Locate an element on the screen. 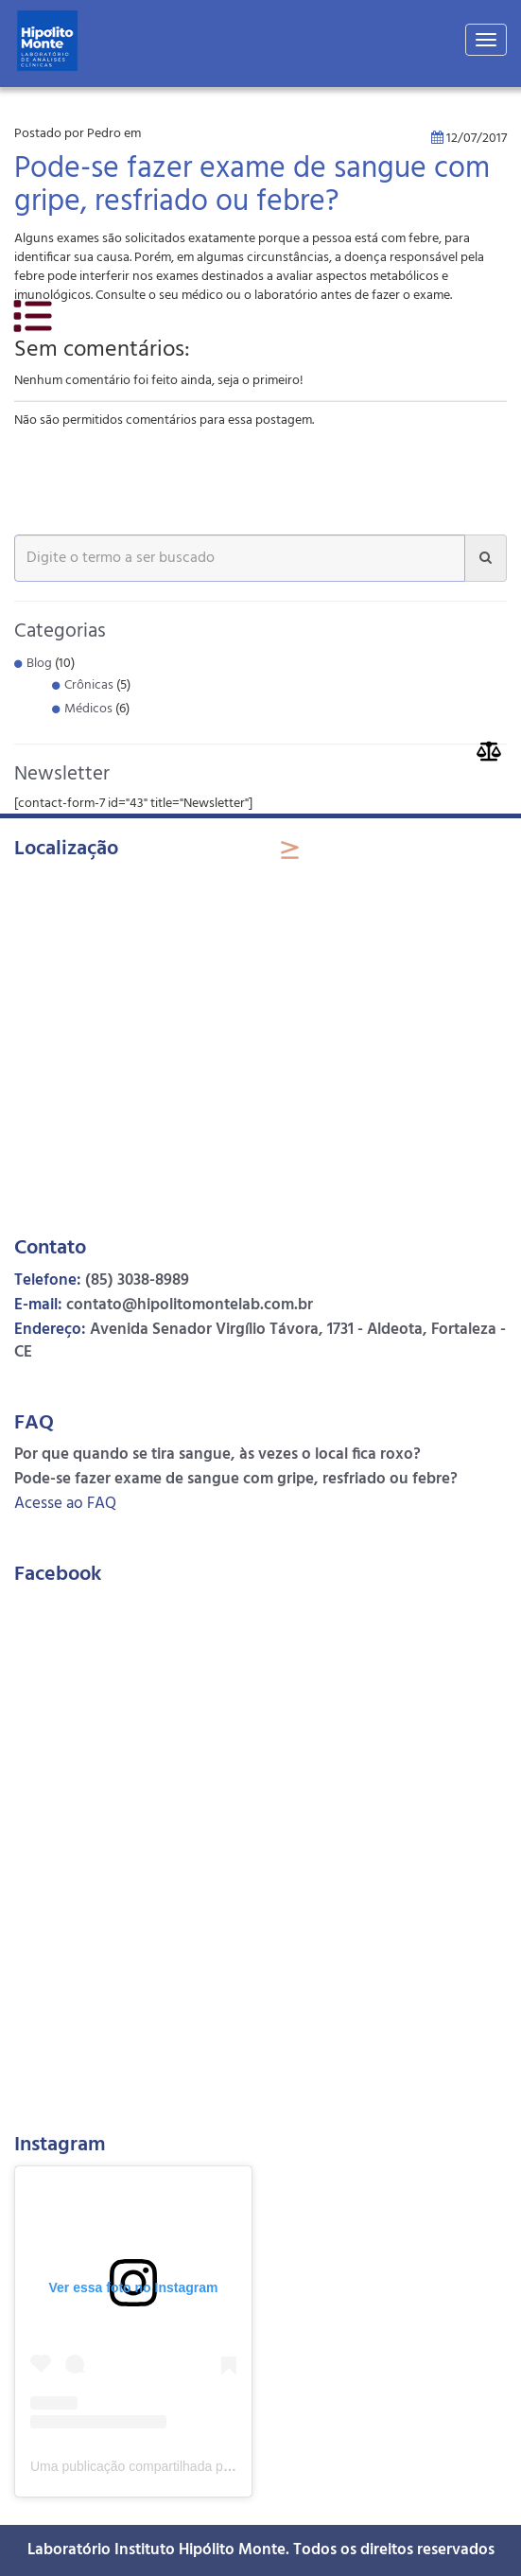  indicates a minimum value requirement is located at coordinates (289, 850).